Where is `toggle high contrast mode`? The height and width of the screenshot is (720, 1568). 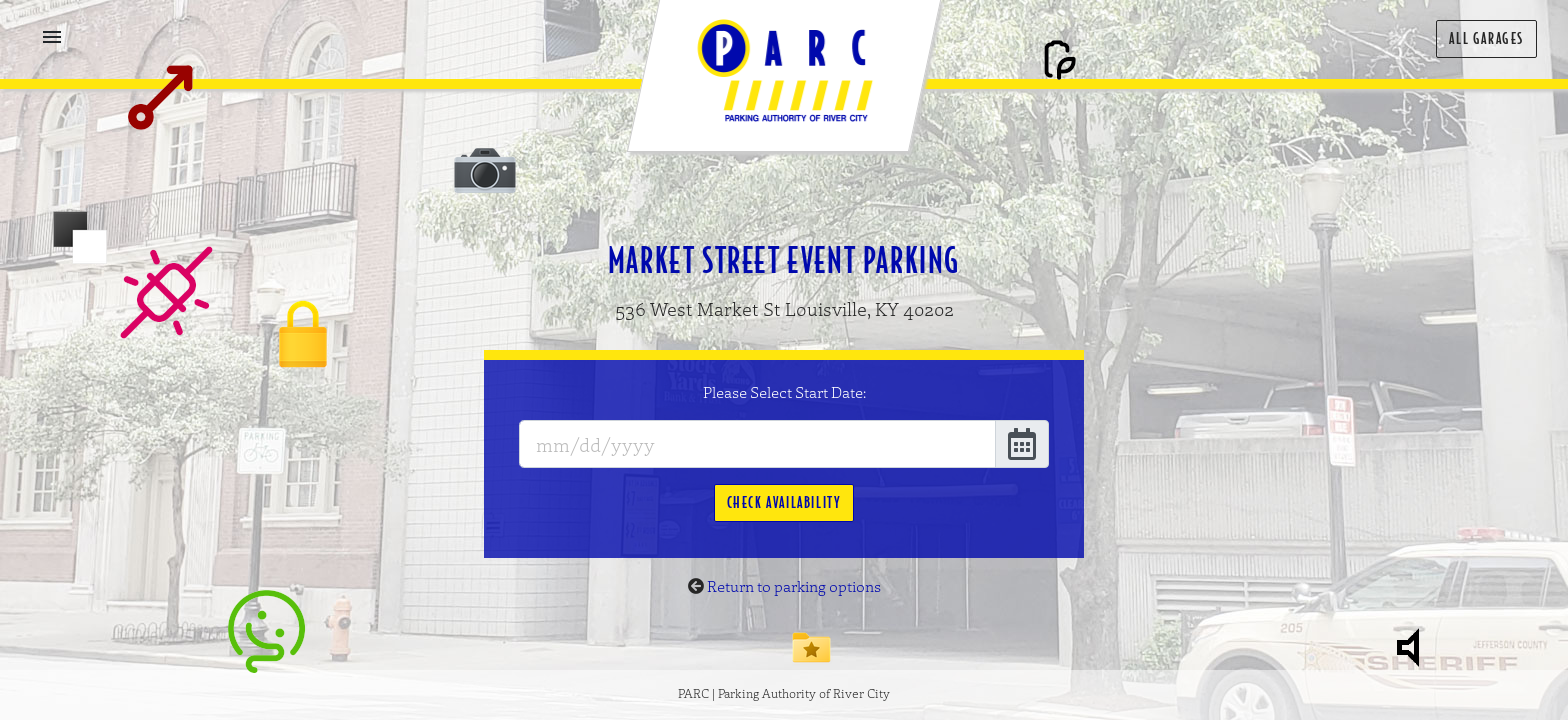
toggle high contrast mode is located at coordinates (80, 239).